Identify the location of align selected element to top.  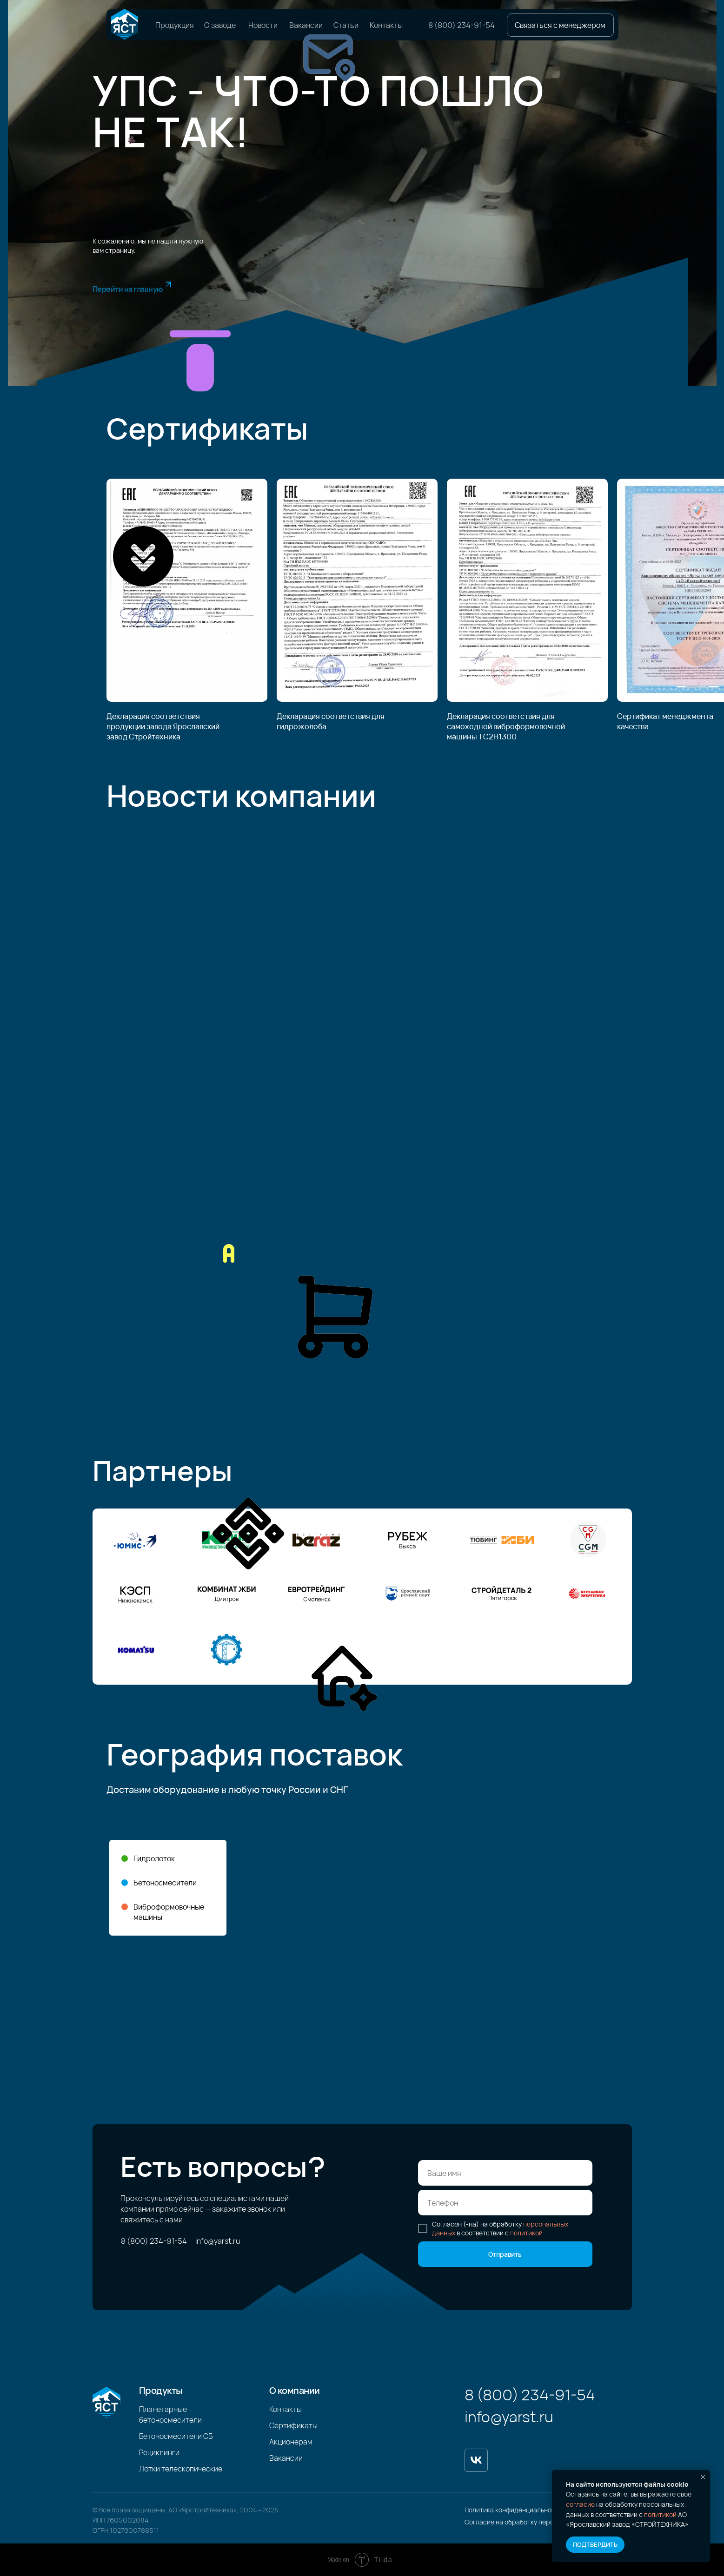
(200, 361).